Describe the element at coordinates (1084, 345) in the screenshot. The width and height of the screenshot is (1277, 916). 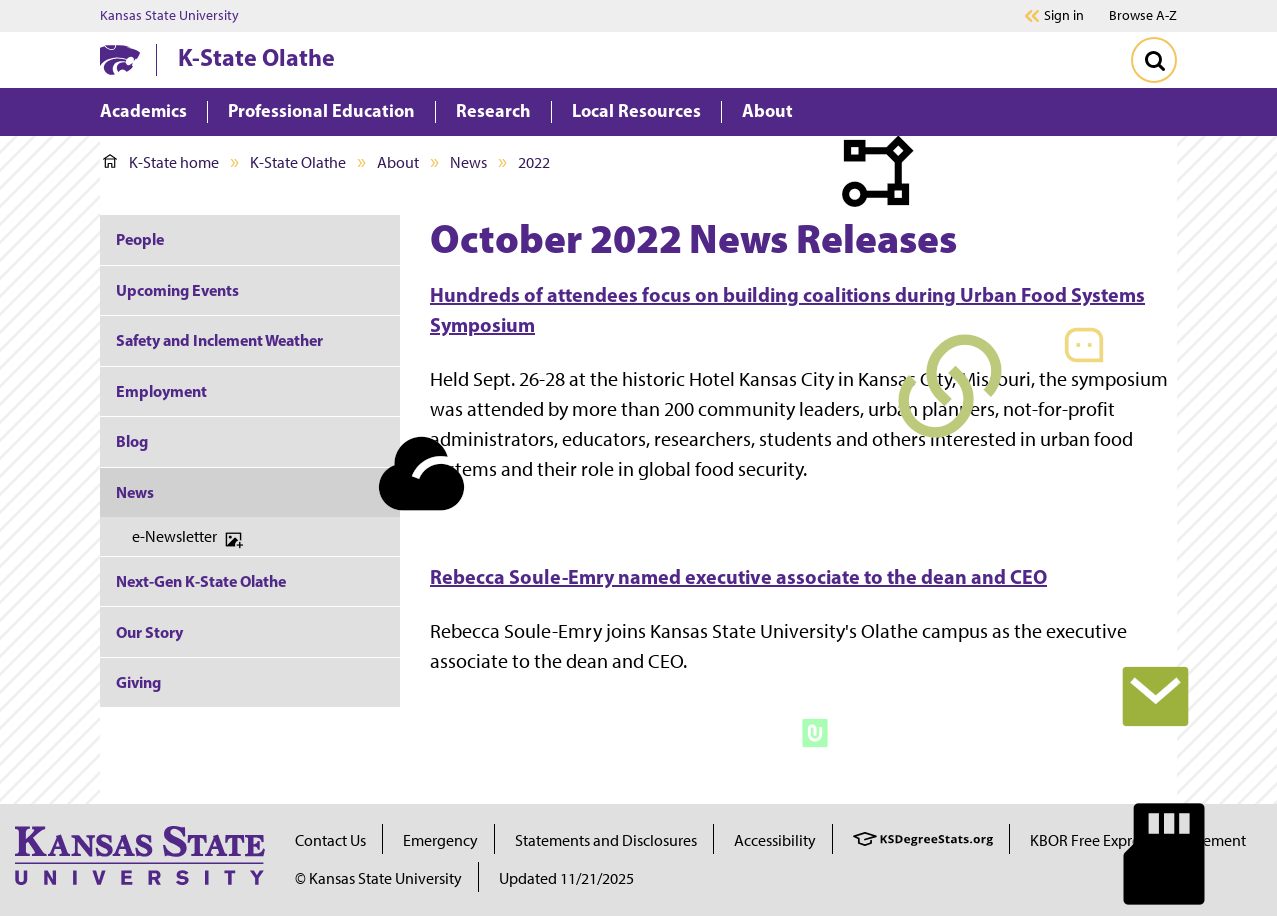
I see `open messaging or chat` at that location.